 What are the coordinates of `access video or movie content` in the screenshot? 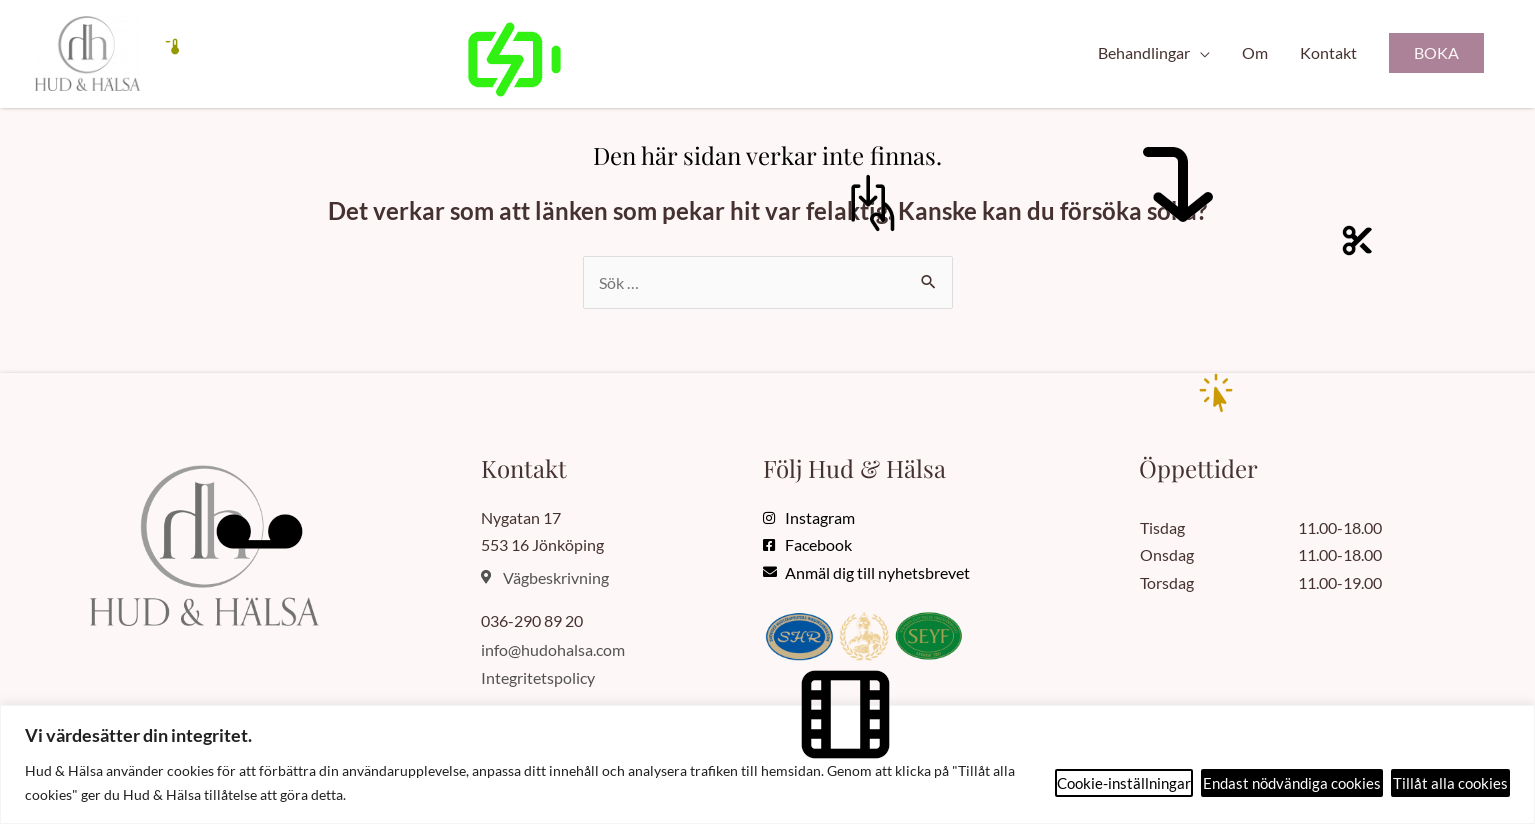 It's located at (845, 714).